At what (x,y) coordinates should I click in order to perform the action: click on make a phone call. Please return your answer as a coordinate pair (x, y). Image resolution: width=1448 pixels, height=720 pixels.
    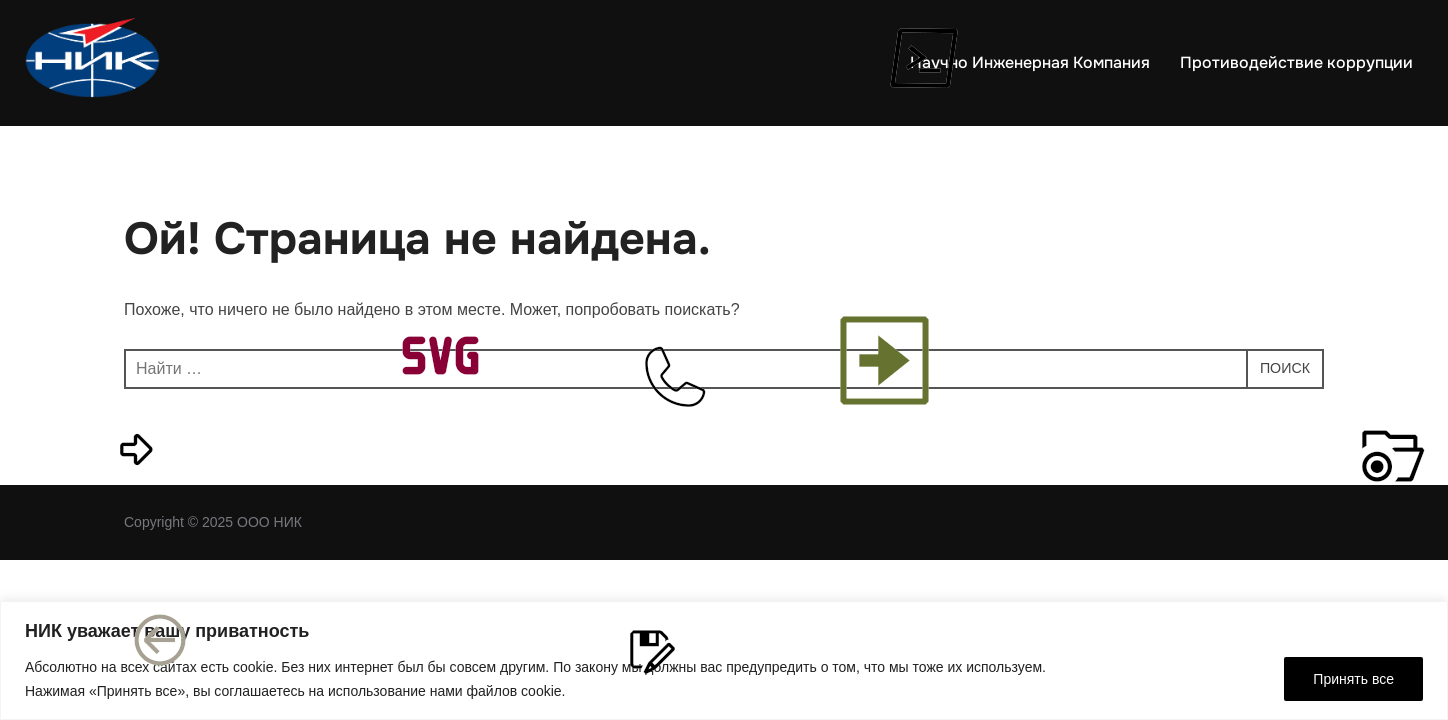
    Looking at the image, I should click on (674, 378).